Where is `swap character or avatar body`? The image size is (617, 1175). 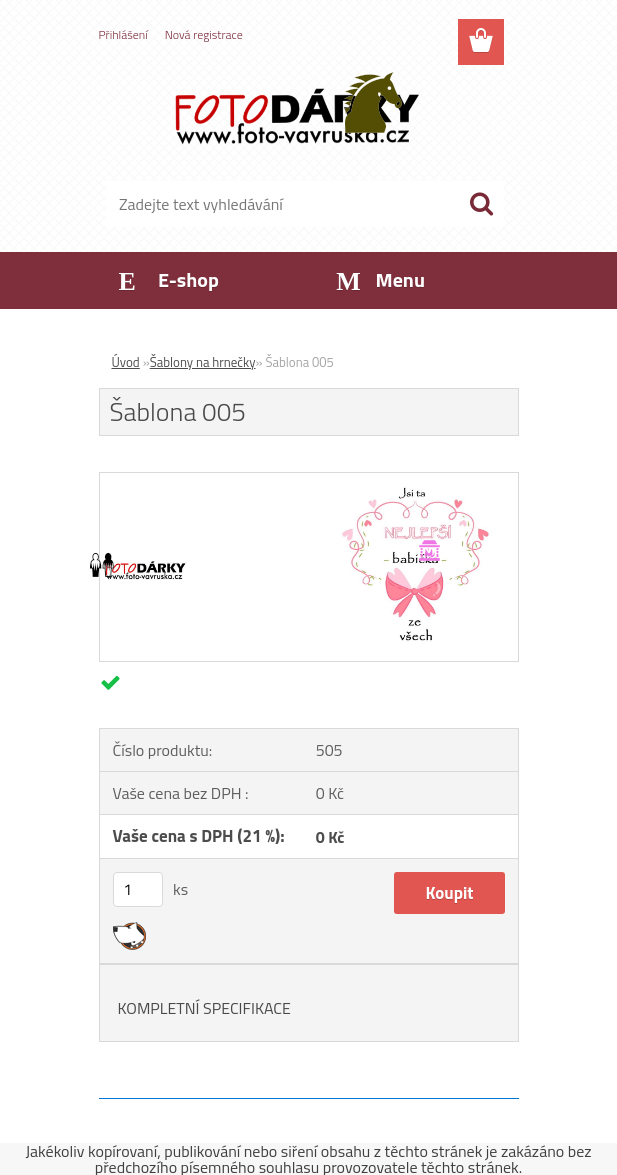 swap character or avatar body is located at coordinates (102, 565).